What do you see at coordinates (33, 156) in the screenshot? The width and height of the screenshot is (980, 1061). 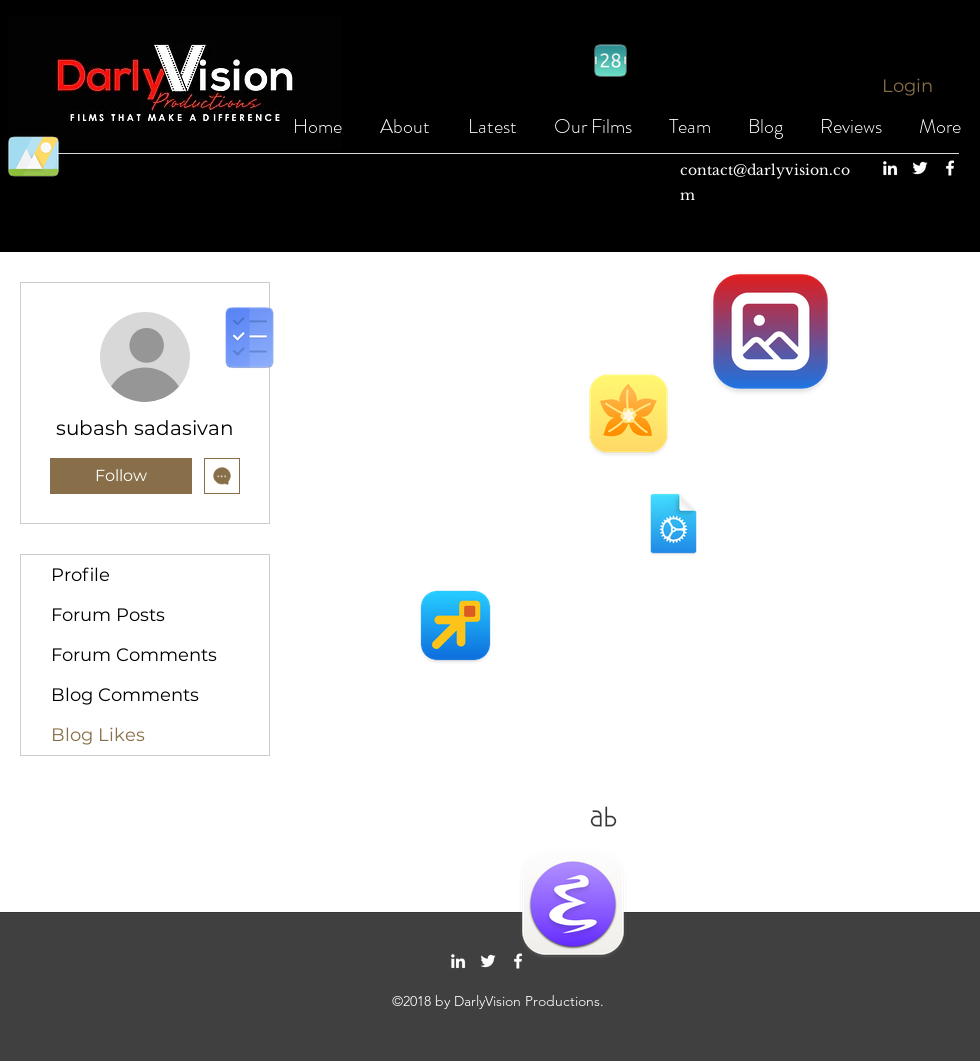 I see `open the photos app` at bounding box center [33, 156].